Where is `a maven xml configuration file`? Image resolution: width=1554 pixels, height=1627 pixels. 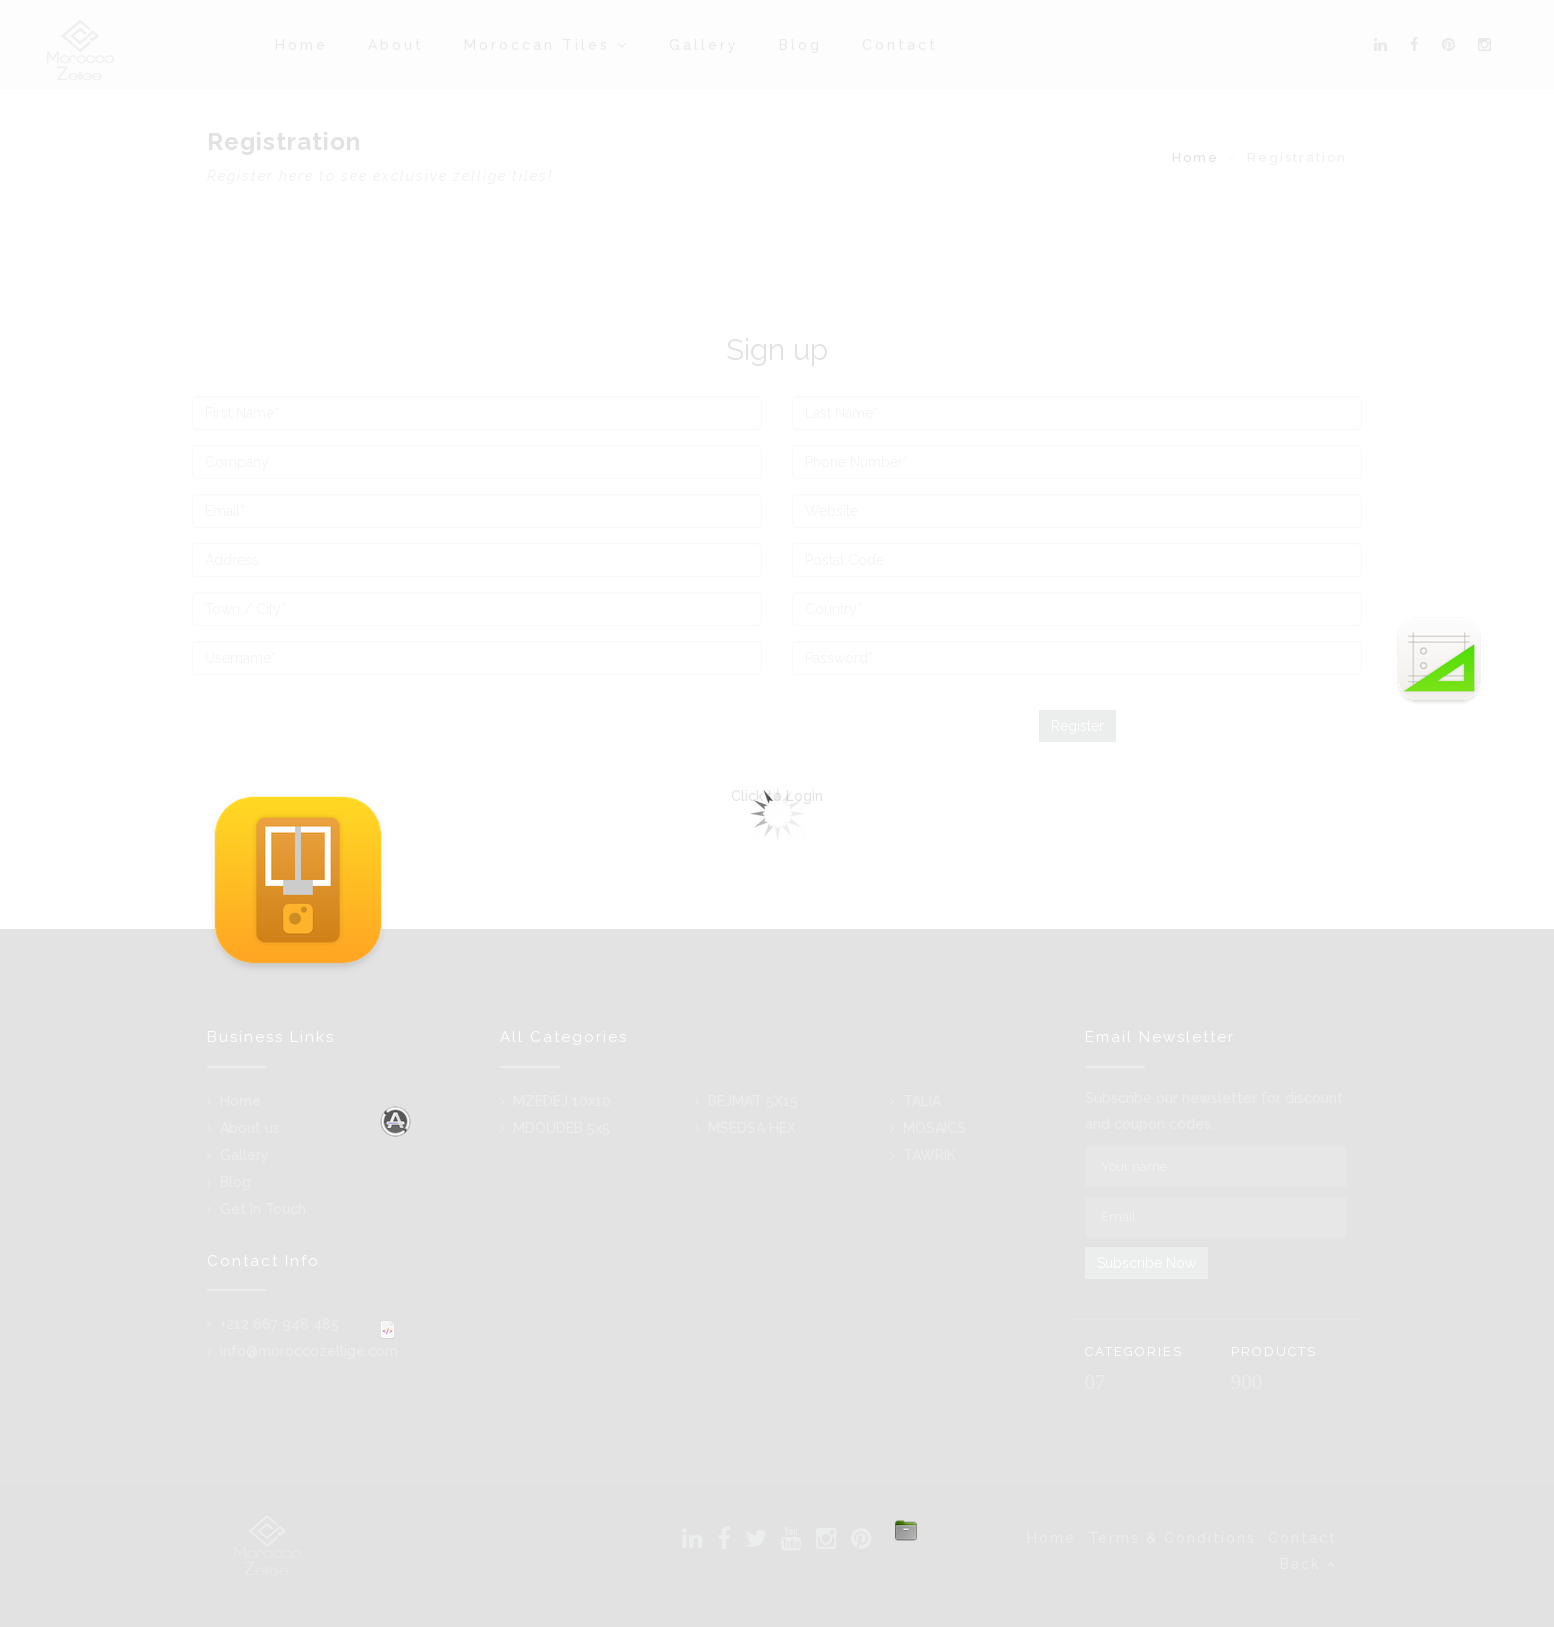
a maven xml configuration file is located at coordinates (387, 1329).